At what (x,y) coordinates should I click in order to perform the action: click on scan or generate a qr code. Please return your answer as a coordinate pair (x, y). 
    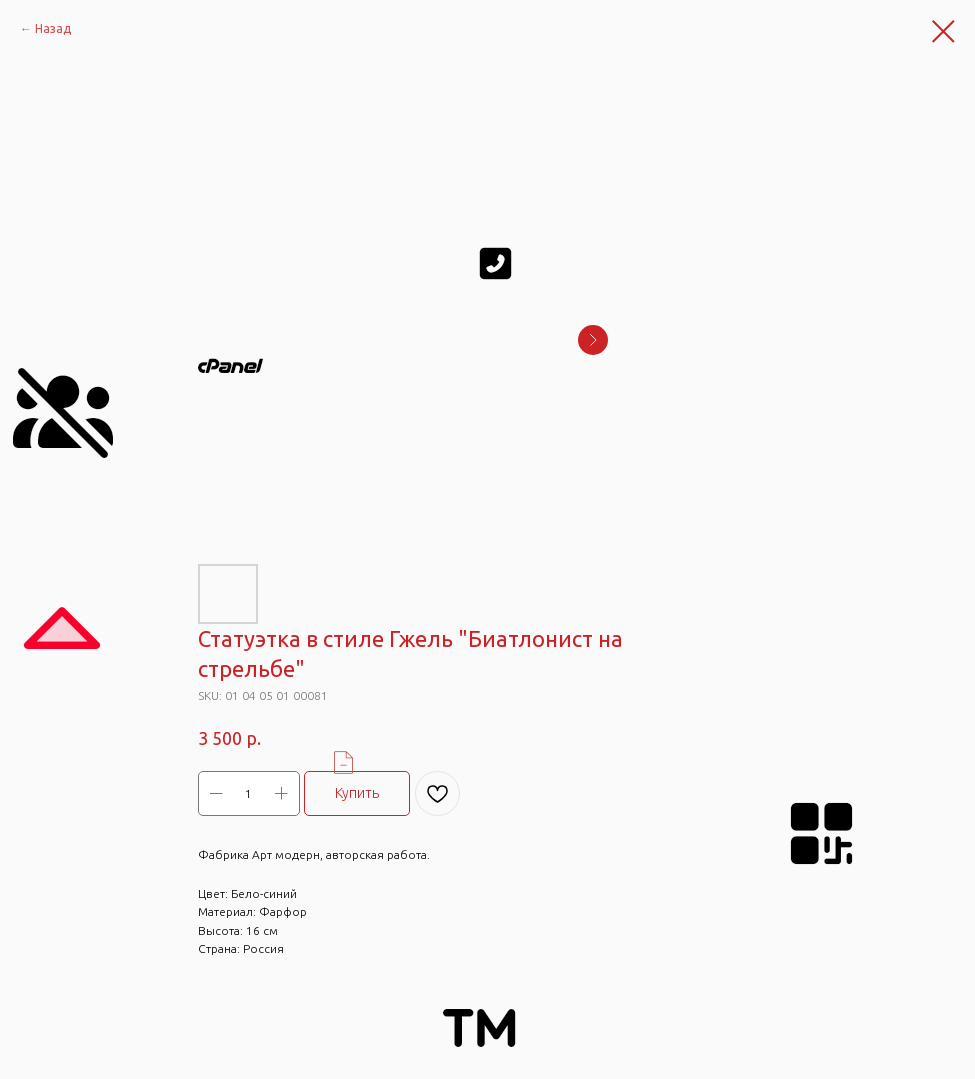
    Looking at the image, I should click on (821, 833).